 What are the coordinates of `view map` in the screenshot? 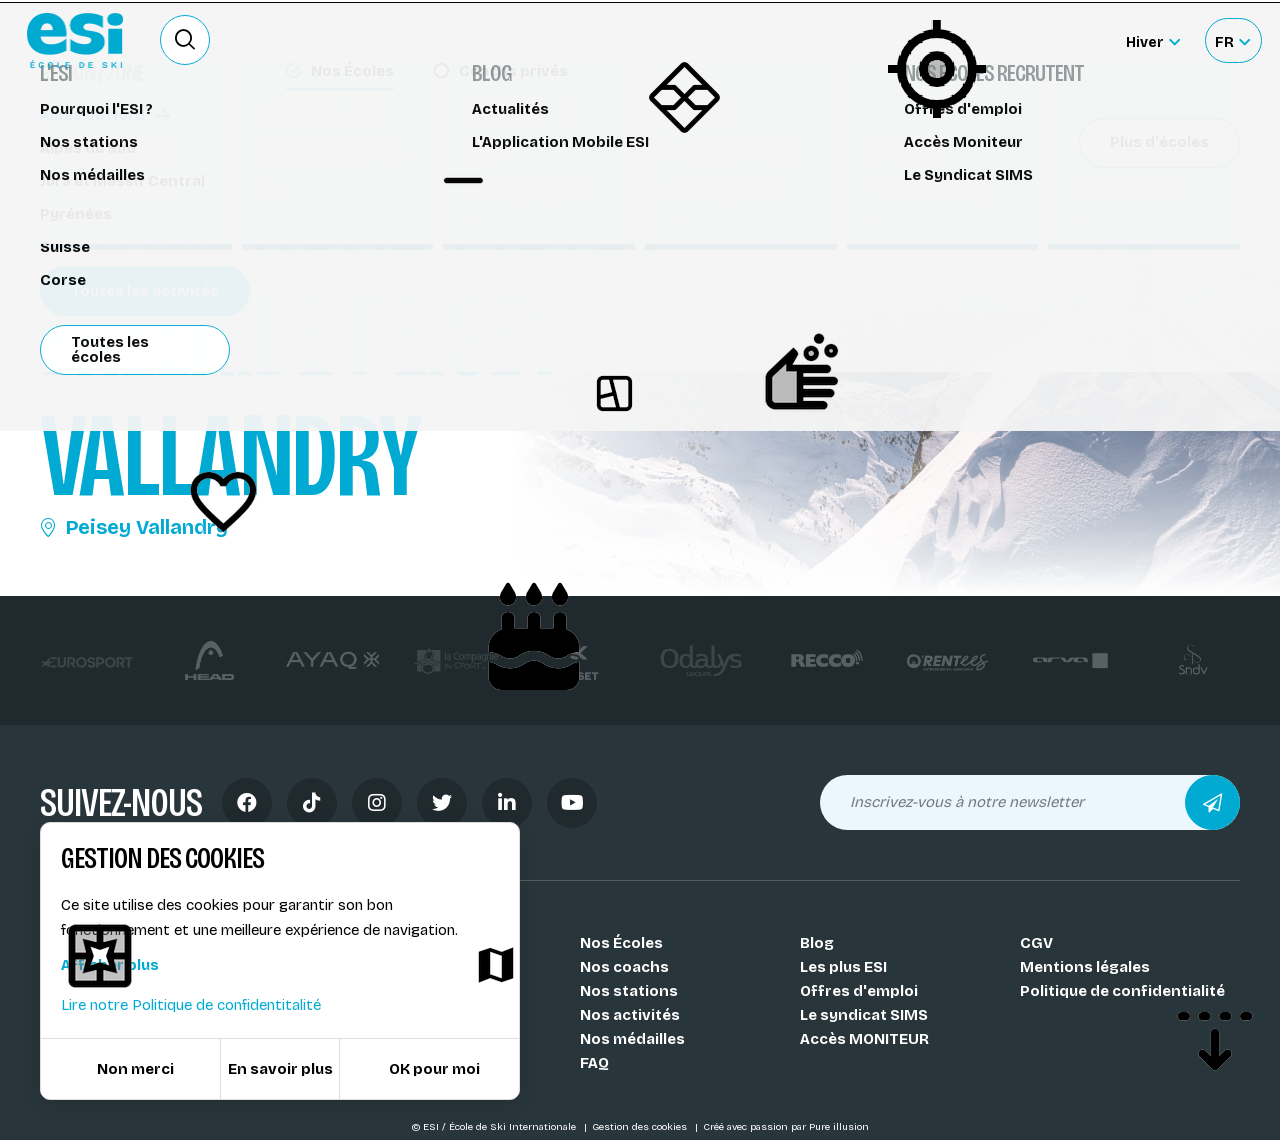 It's located at (496, 965).